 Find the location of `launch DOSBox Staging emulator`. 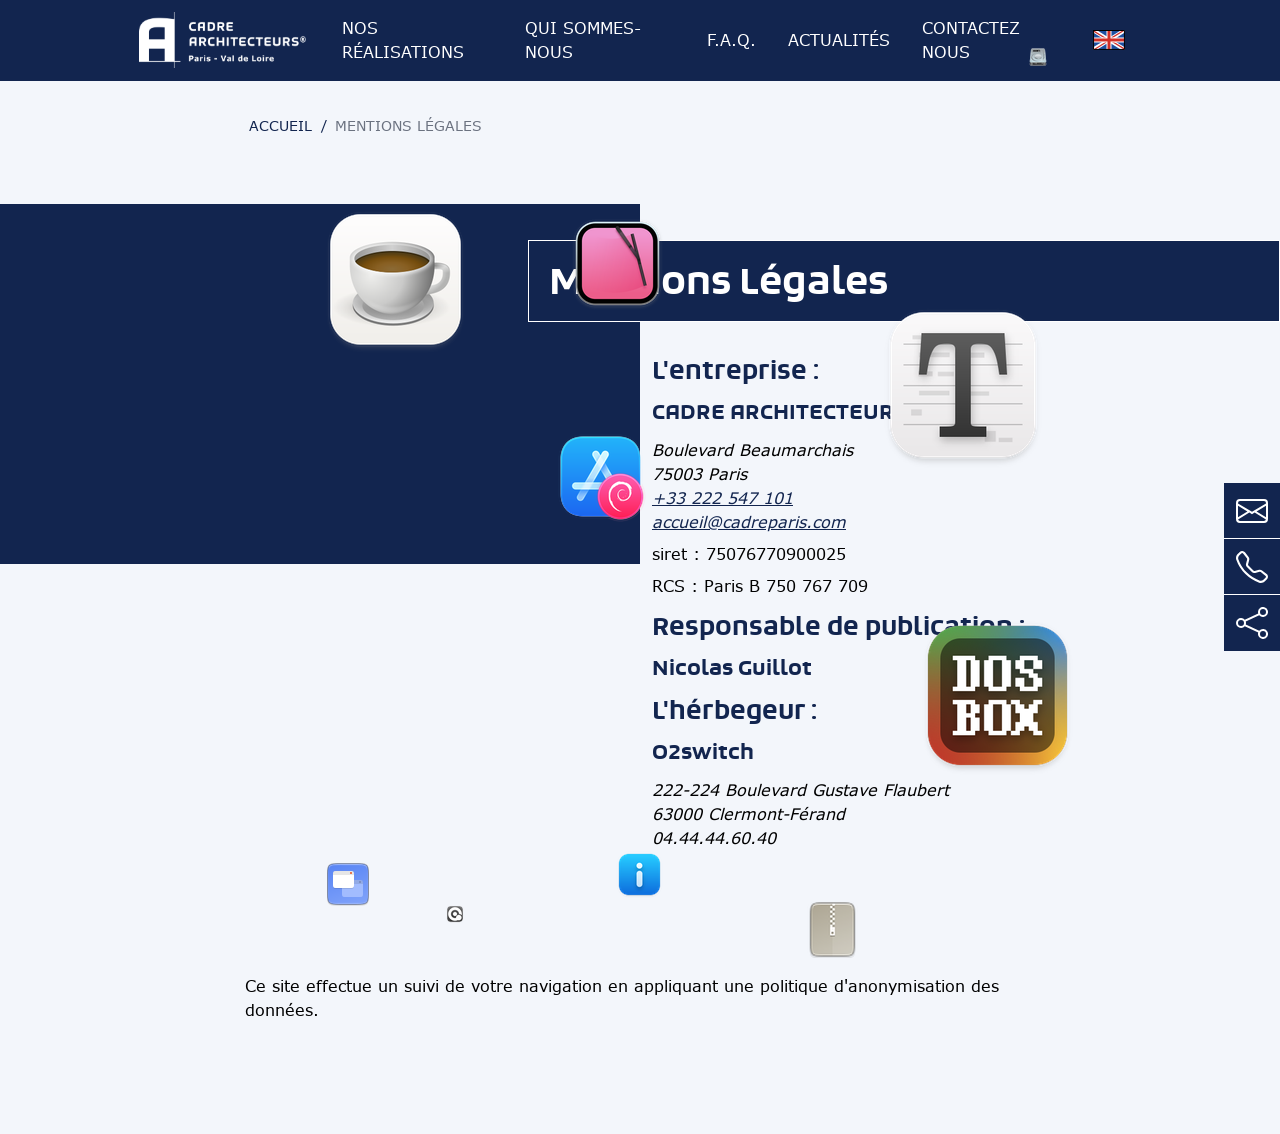

launch DOSBox Staging emulator is located at coordinates (997, 695).